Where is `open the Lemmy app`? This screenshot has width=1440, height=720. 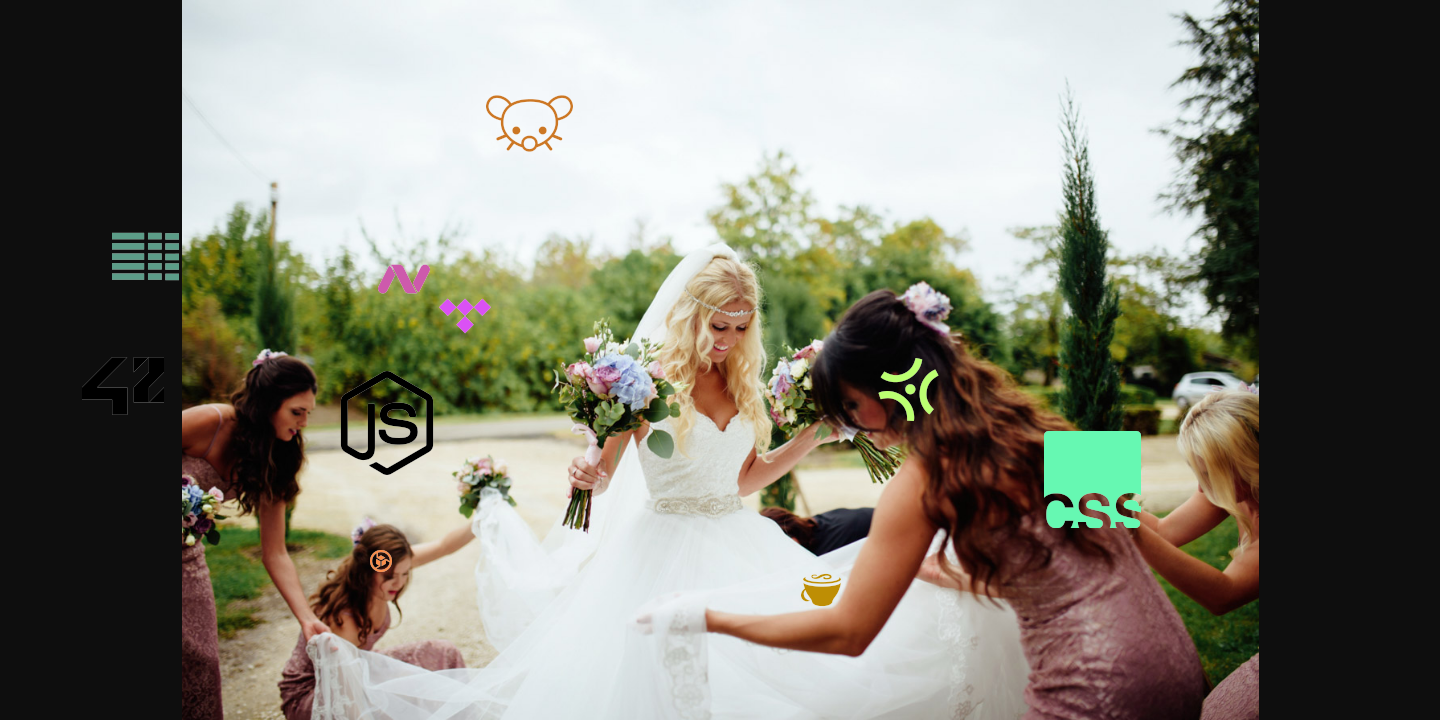 open the Lemmy app is located at coordinates (529, 123).